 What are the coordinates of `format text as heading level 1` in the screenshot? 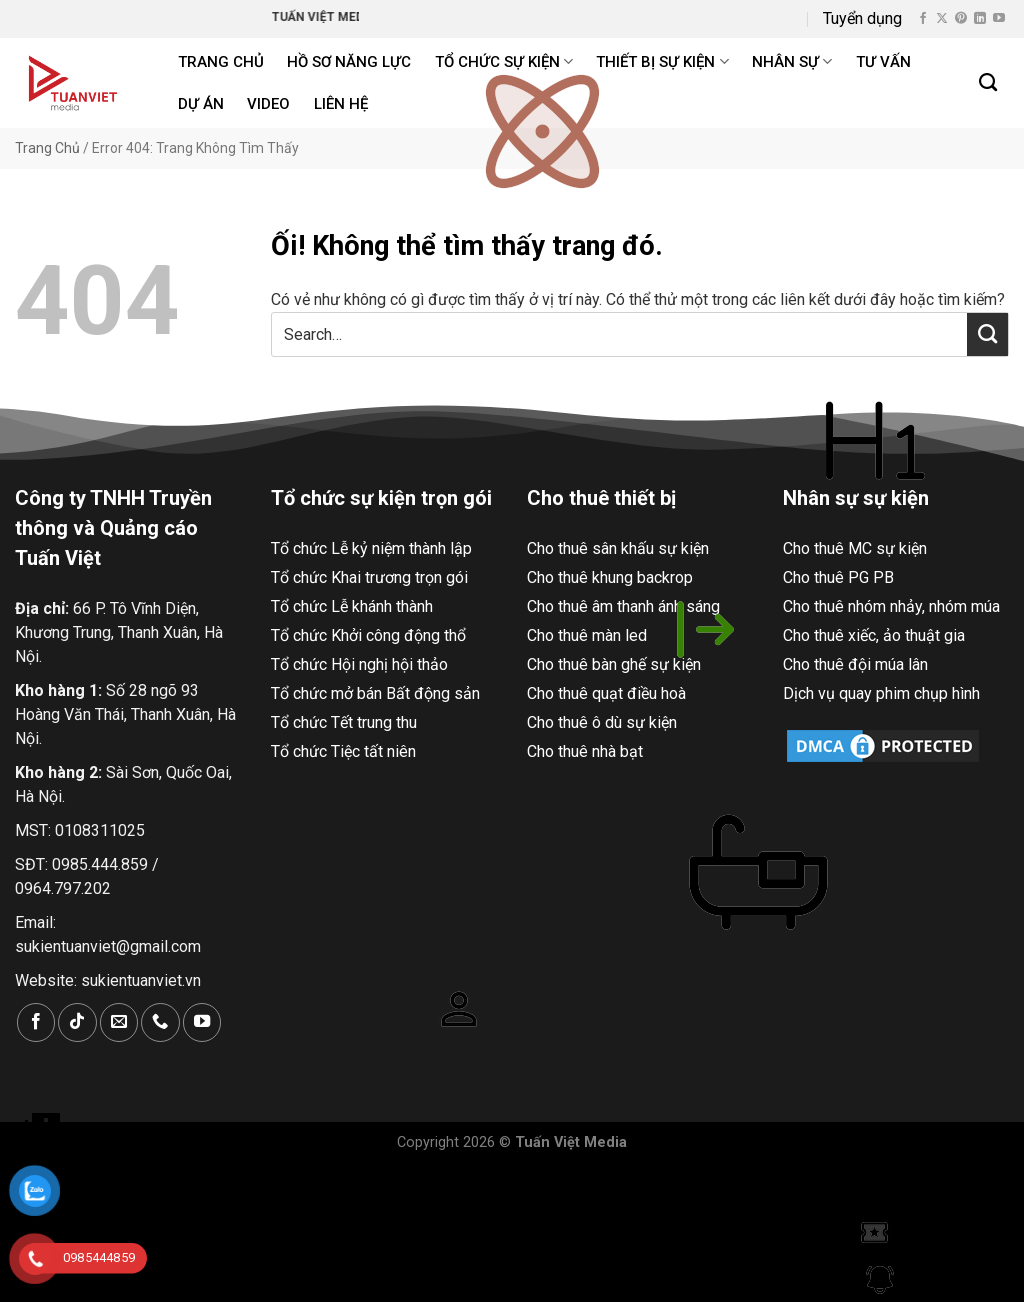 It's located at (875, 440).